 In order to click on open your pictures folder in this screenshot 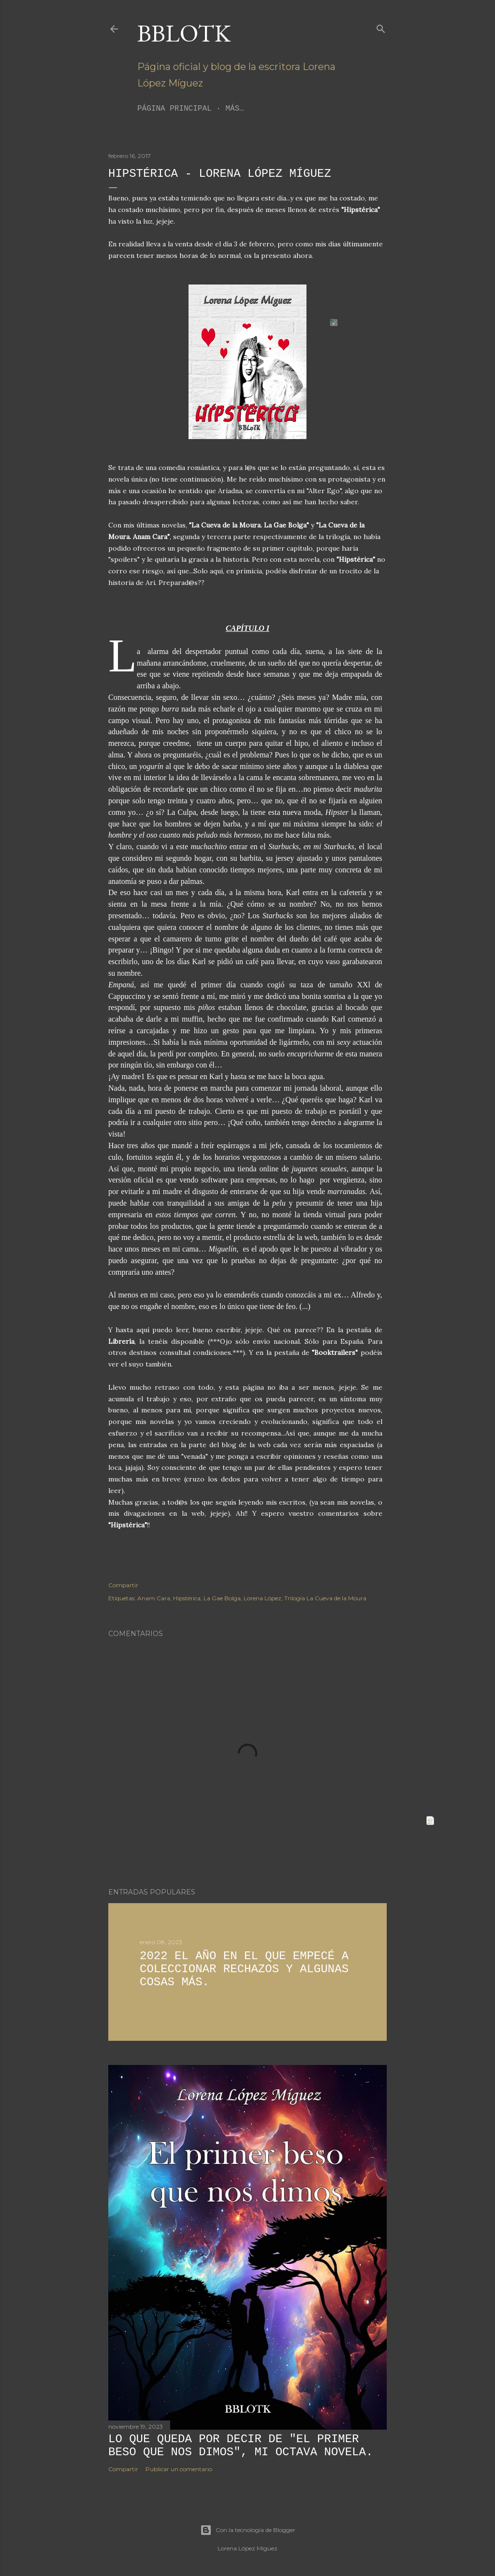, I will do `click(334, 322)`.